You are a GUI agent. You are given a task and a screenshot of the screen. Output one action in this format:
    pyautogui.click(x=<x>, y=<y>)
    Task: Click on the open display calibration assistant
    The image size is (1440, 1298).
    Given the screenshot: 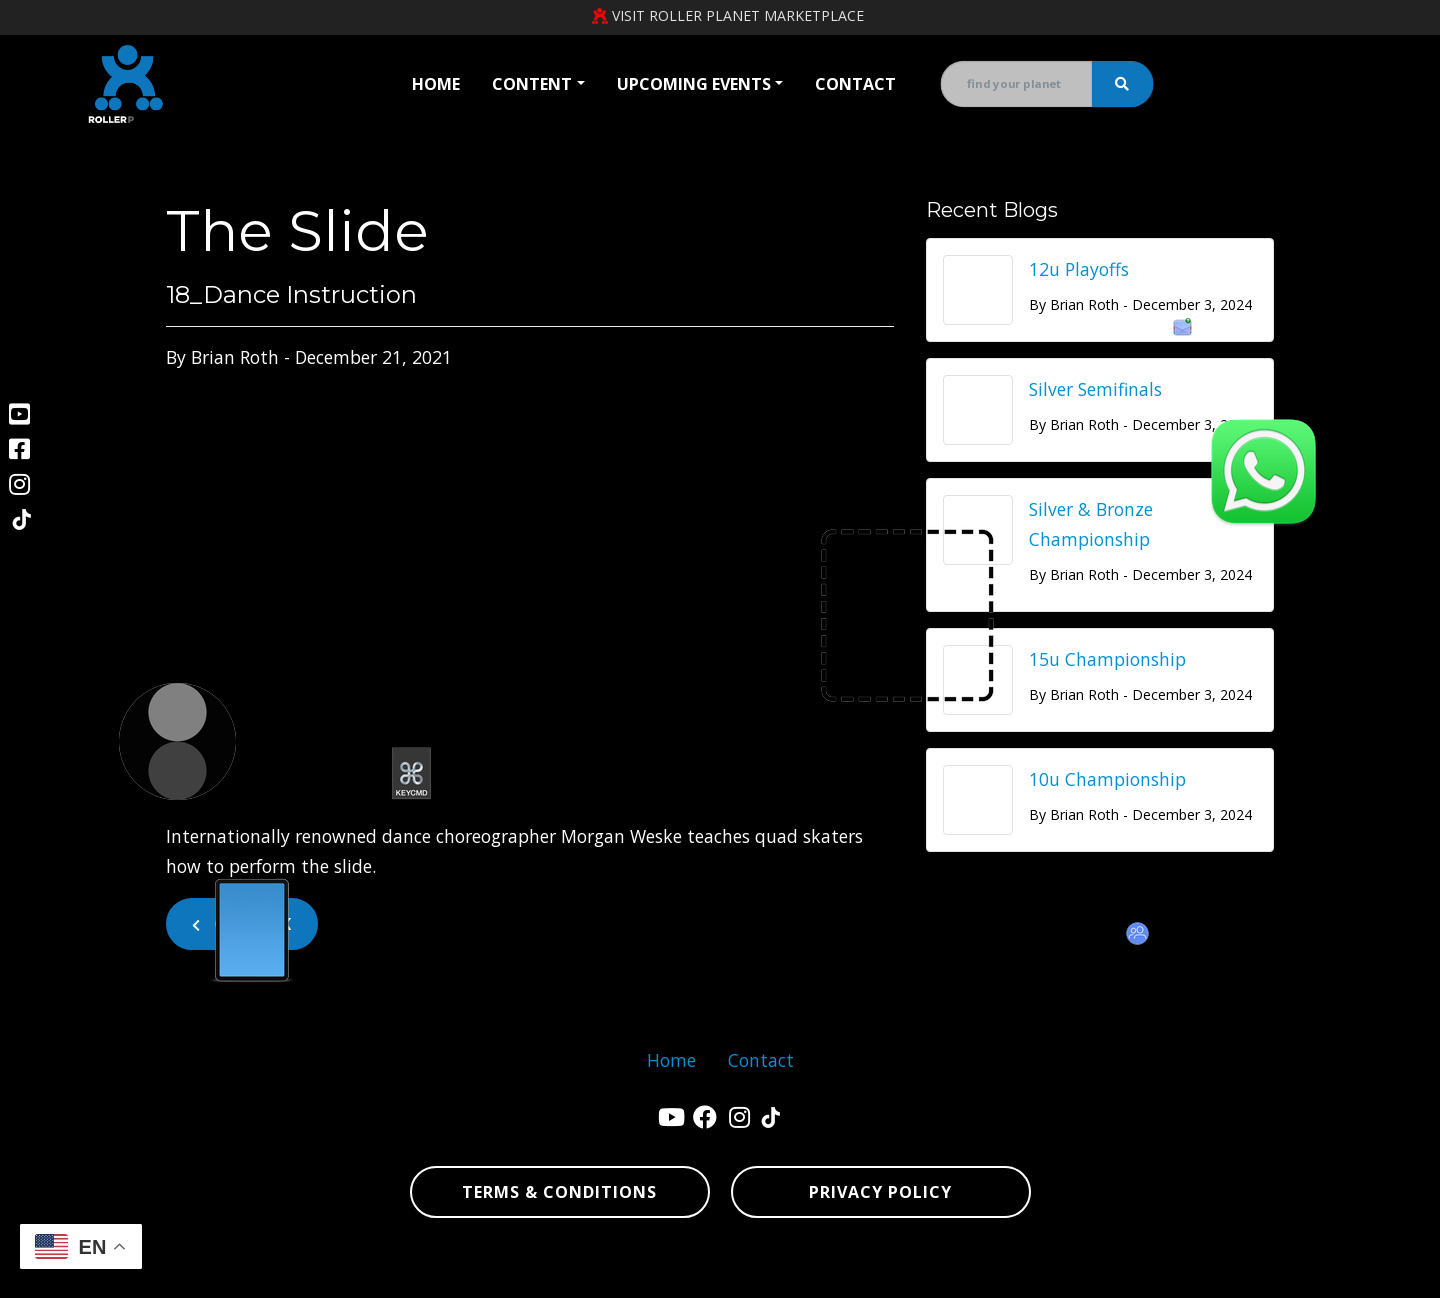 What is the action you would take?
    pyautogui.click(x=177, y=741)
    